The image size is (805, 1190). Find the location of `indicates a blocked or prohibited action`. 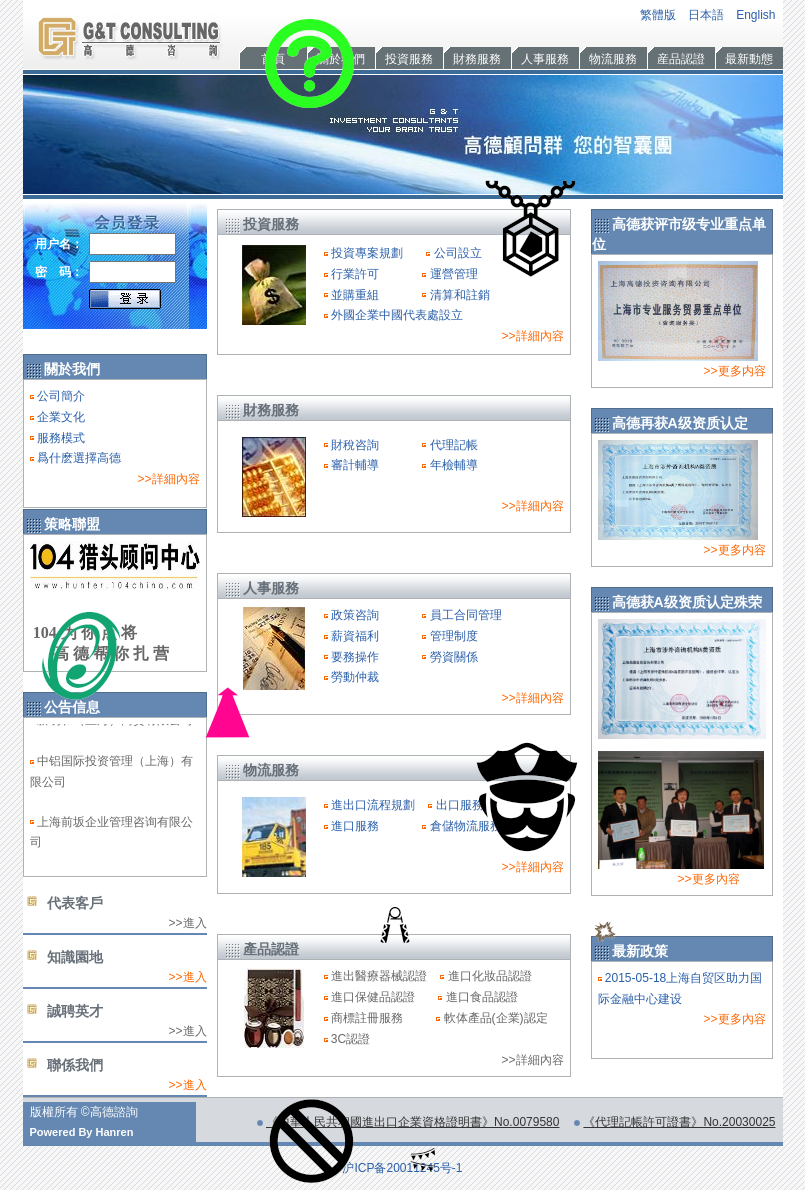

indicates a blocked or prohibited action is located at coordinates (311, 1140).